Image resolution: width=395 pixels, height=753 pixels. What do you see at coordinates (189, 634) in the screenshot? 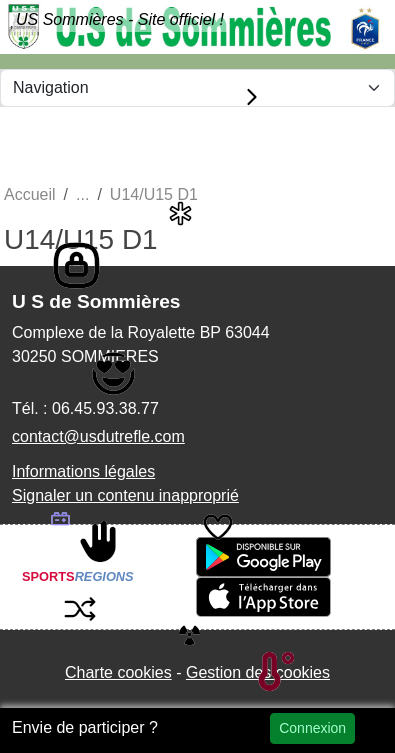
I see `indicates radioactive or hazardous material warning` at bounding box center [189, 634].